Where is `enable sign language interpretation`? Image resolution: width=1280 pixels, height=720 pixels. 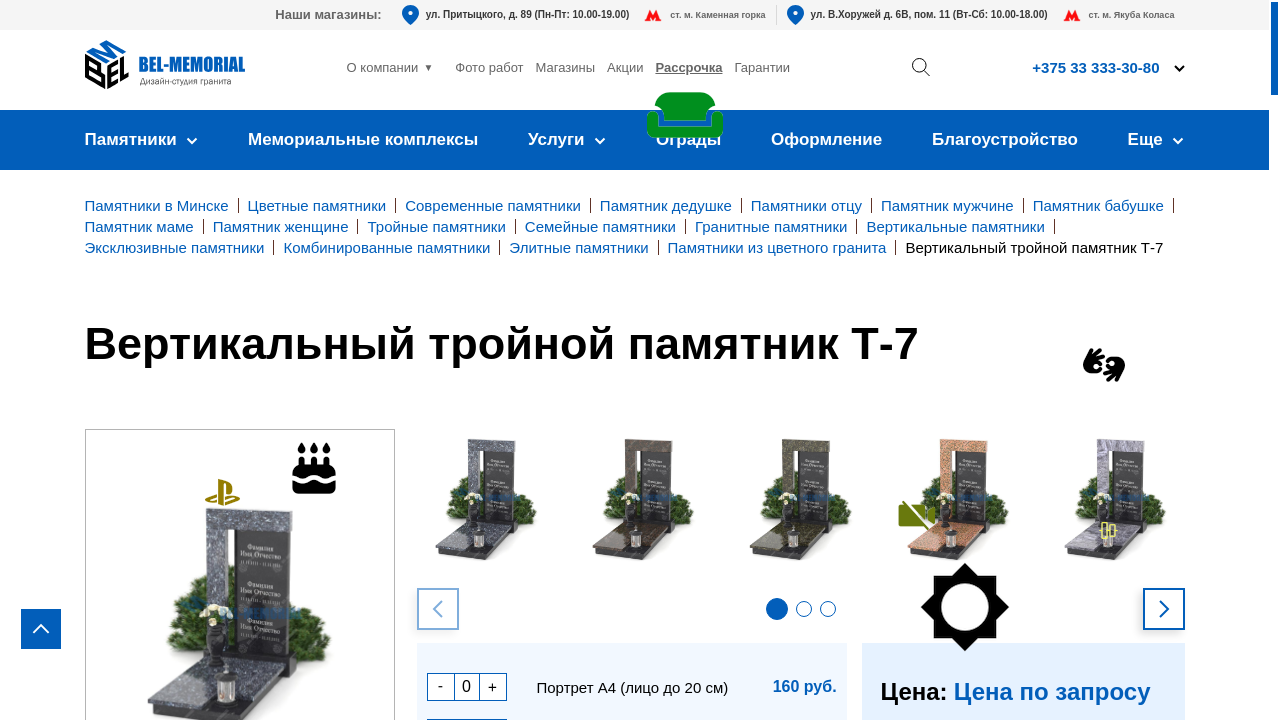 enable sign language interpretation is located at coordinates (1104, 365).